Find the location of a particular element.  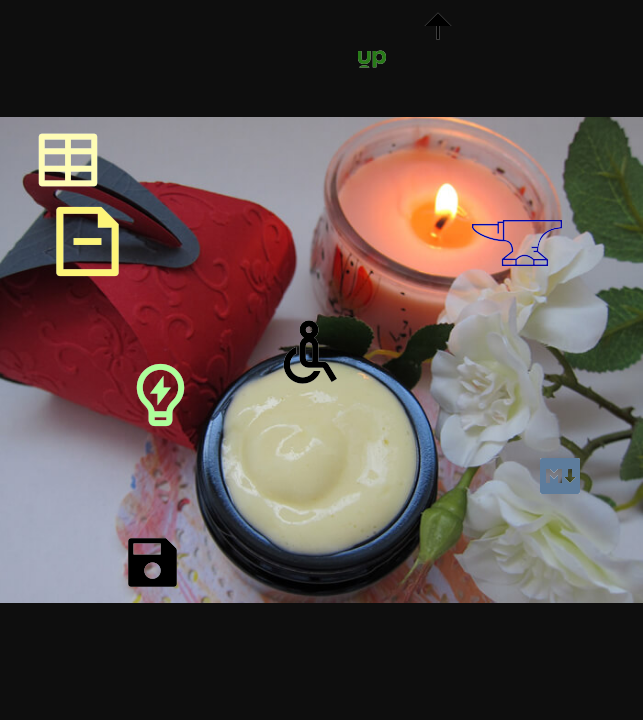

indicates a new idea or inspiration is located at coordinates (160, 393).